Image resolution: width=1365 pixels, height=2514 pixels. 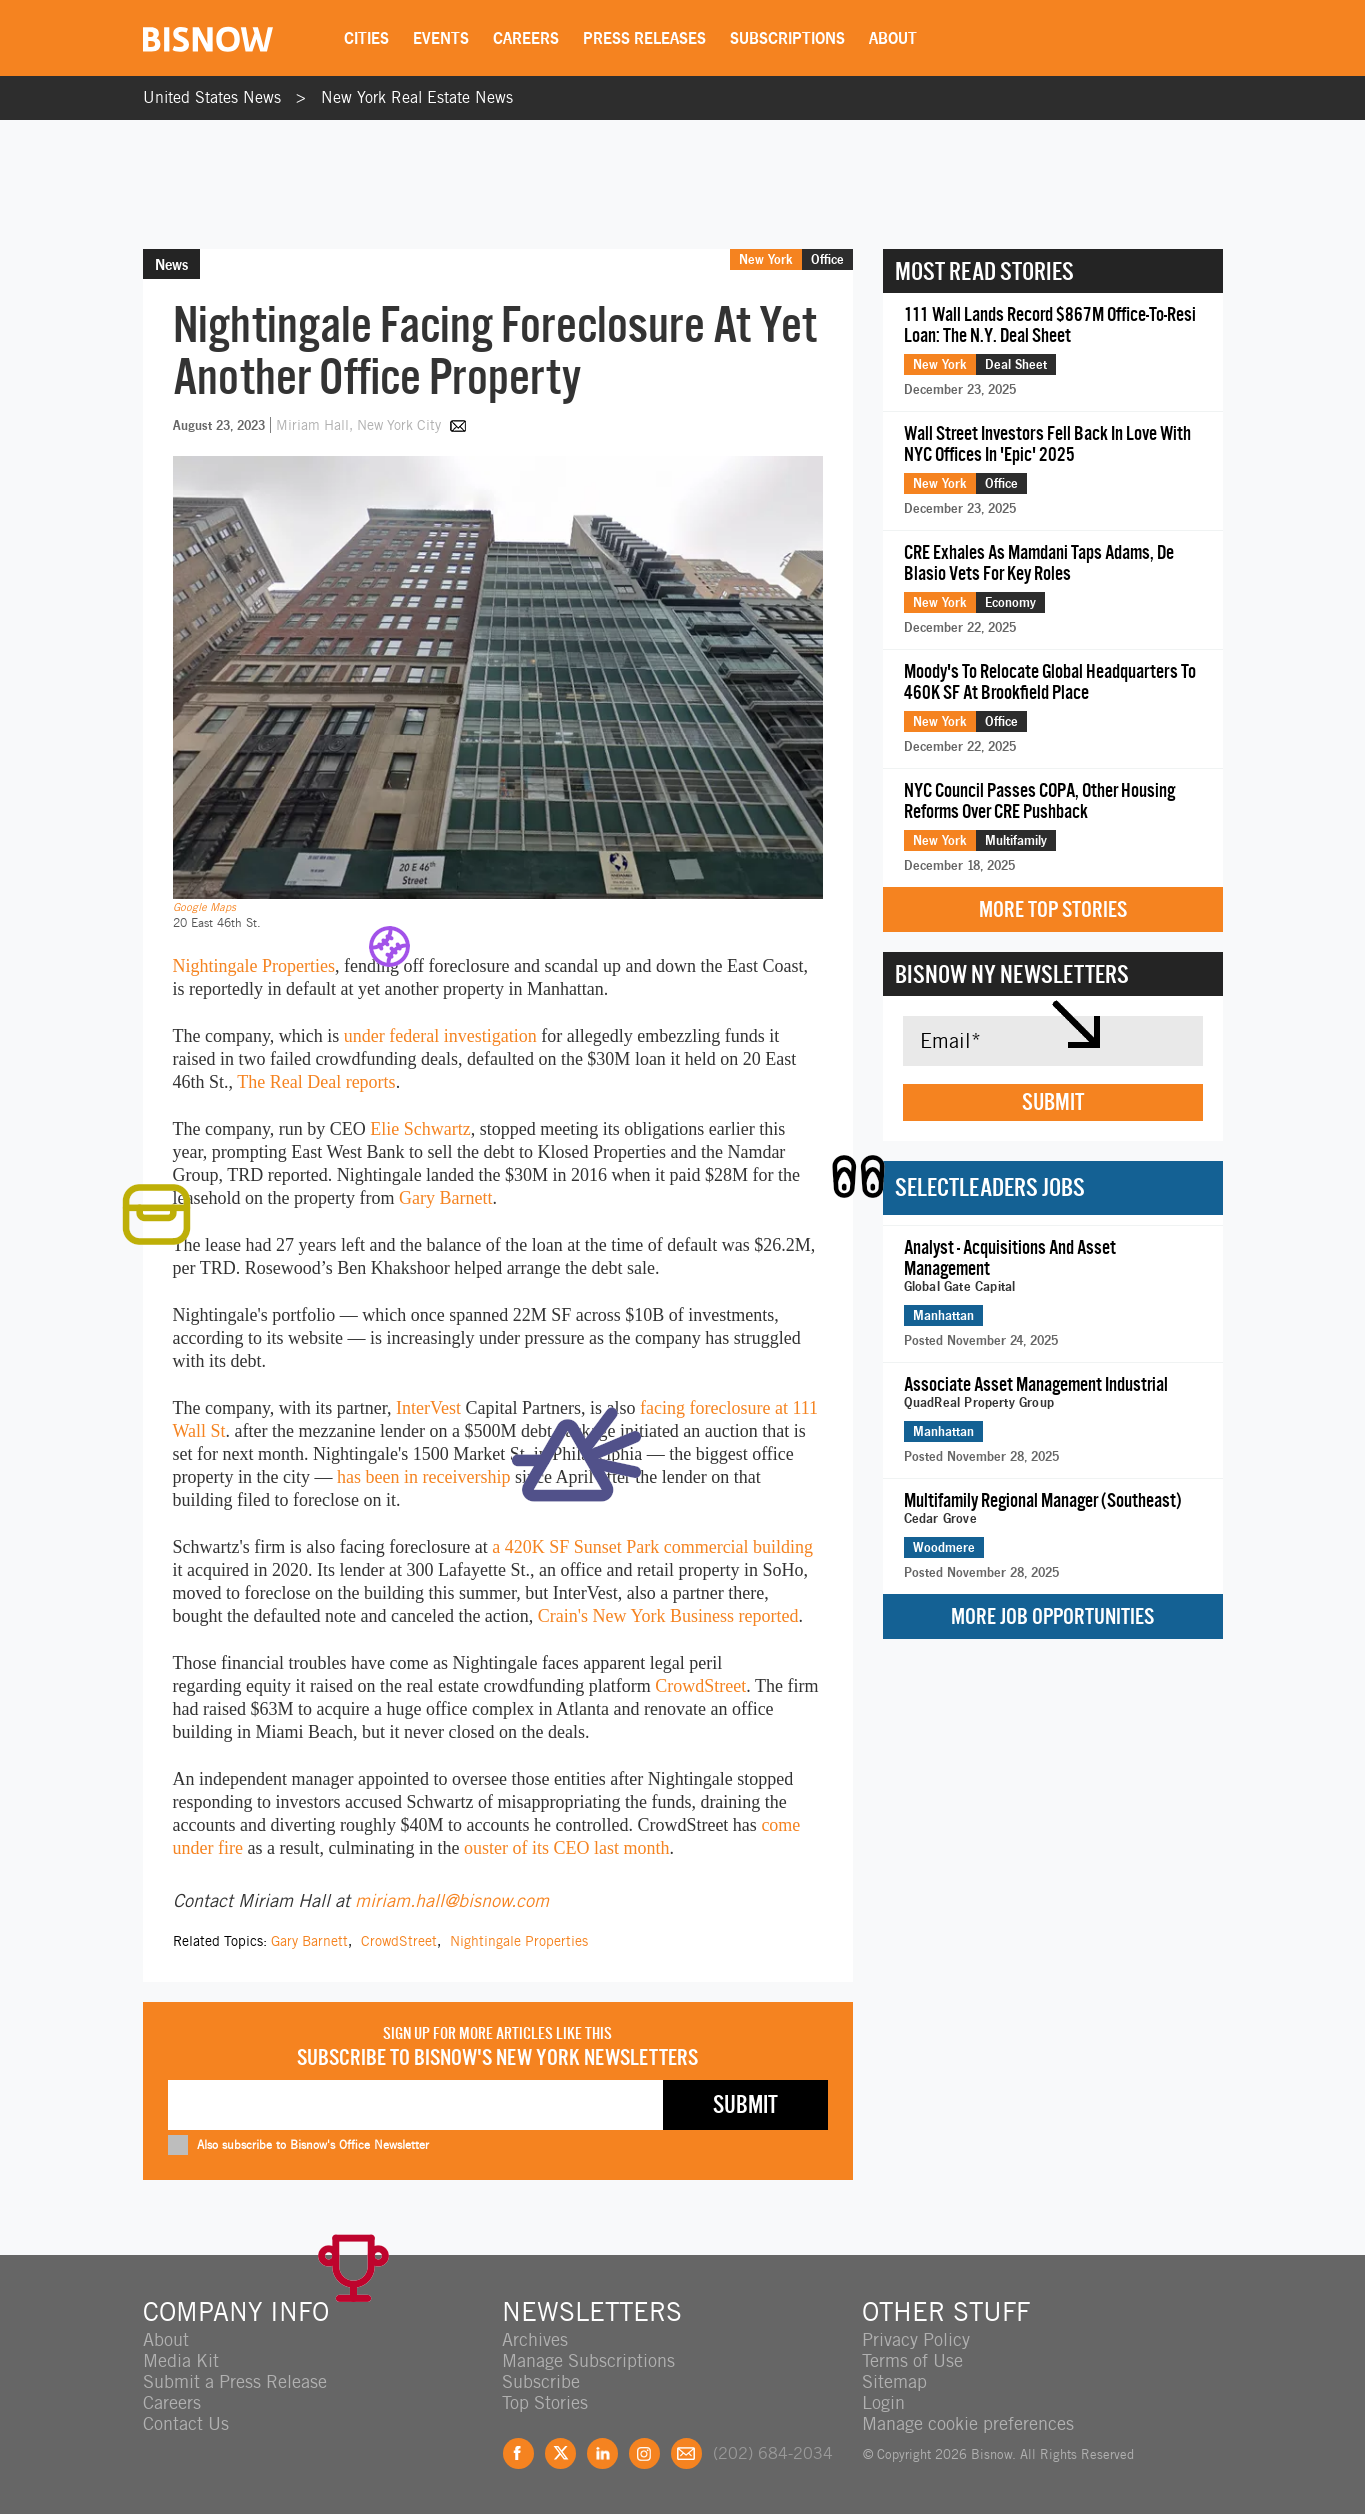 What do you see at coordinates (576, 1454) in the screenshot?
I see `toggle light refraction or prism effect` at bounding box center [576, 1454].